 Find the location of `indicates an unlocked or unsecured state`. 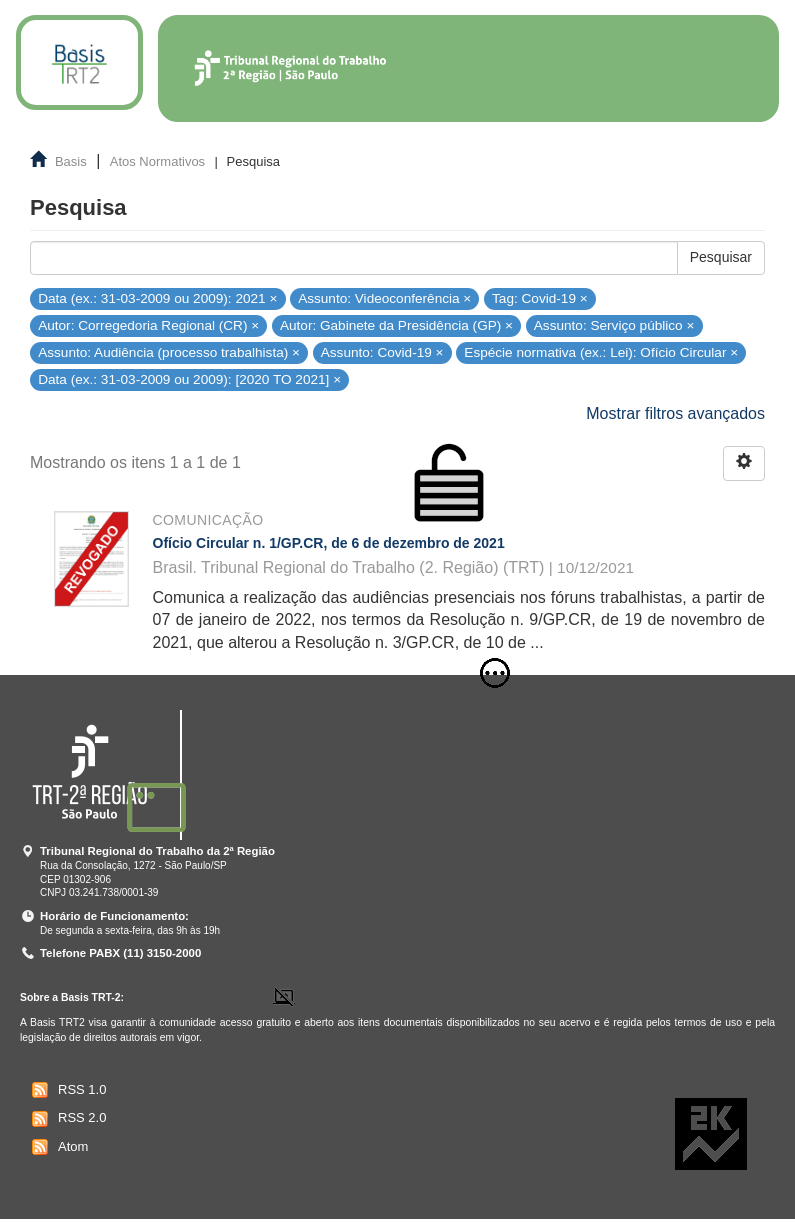

indicates an unlocked or unsecured state is located at coordinates (449, 487).